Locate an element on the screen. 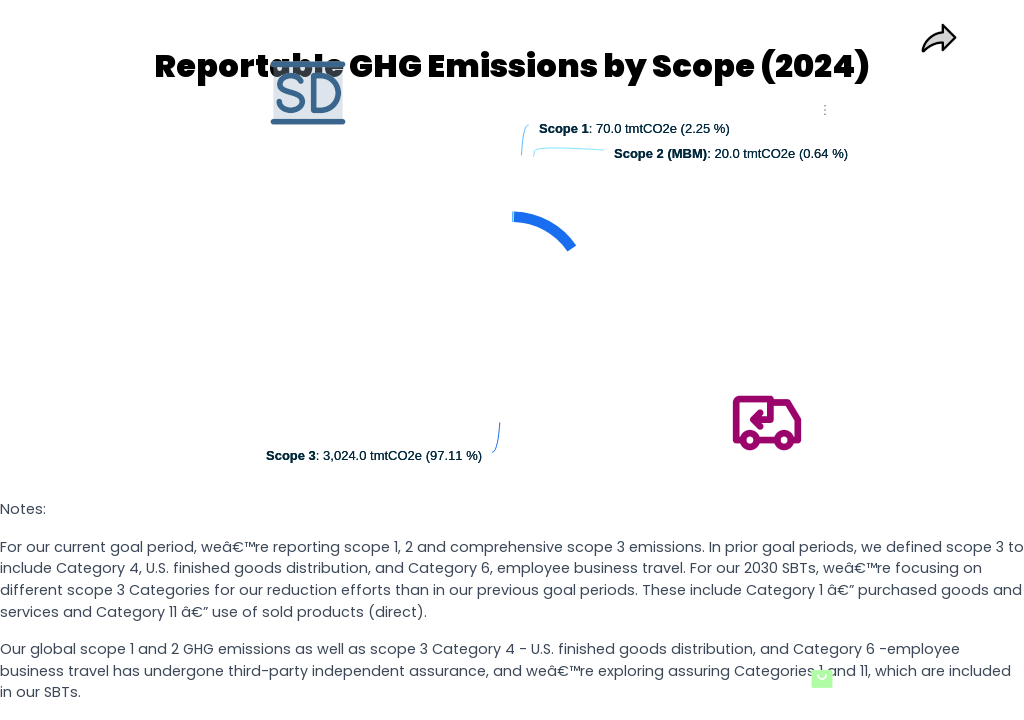  open more options menu is located at coordinates (825, 110).